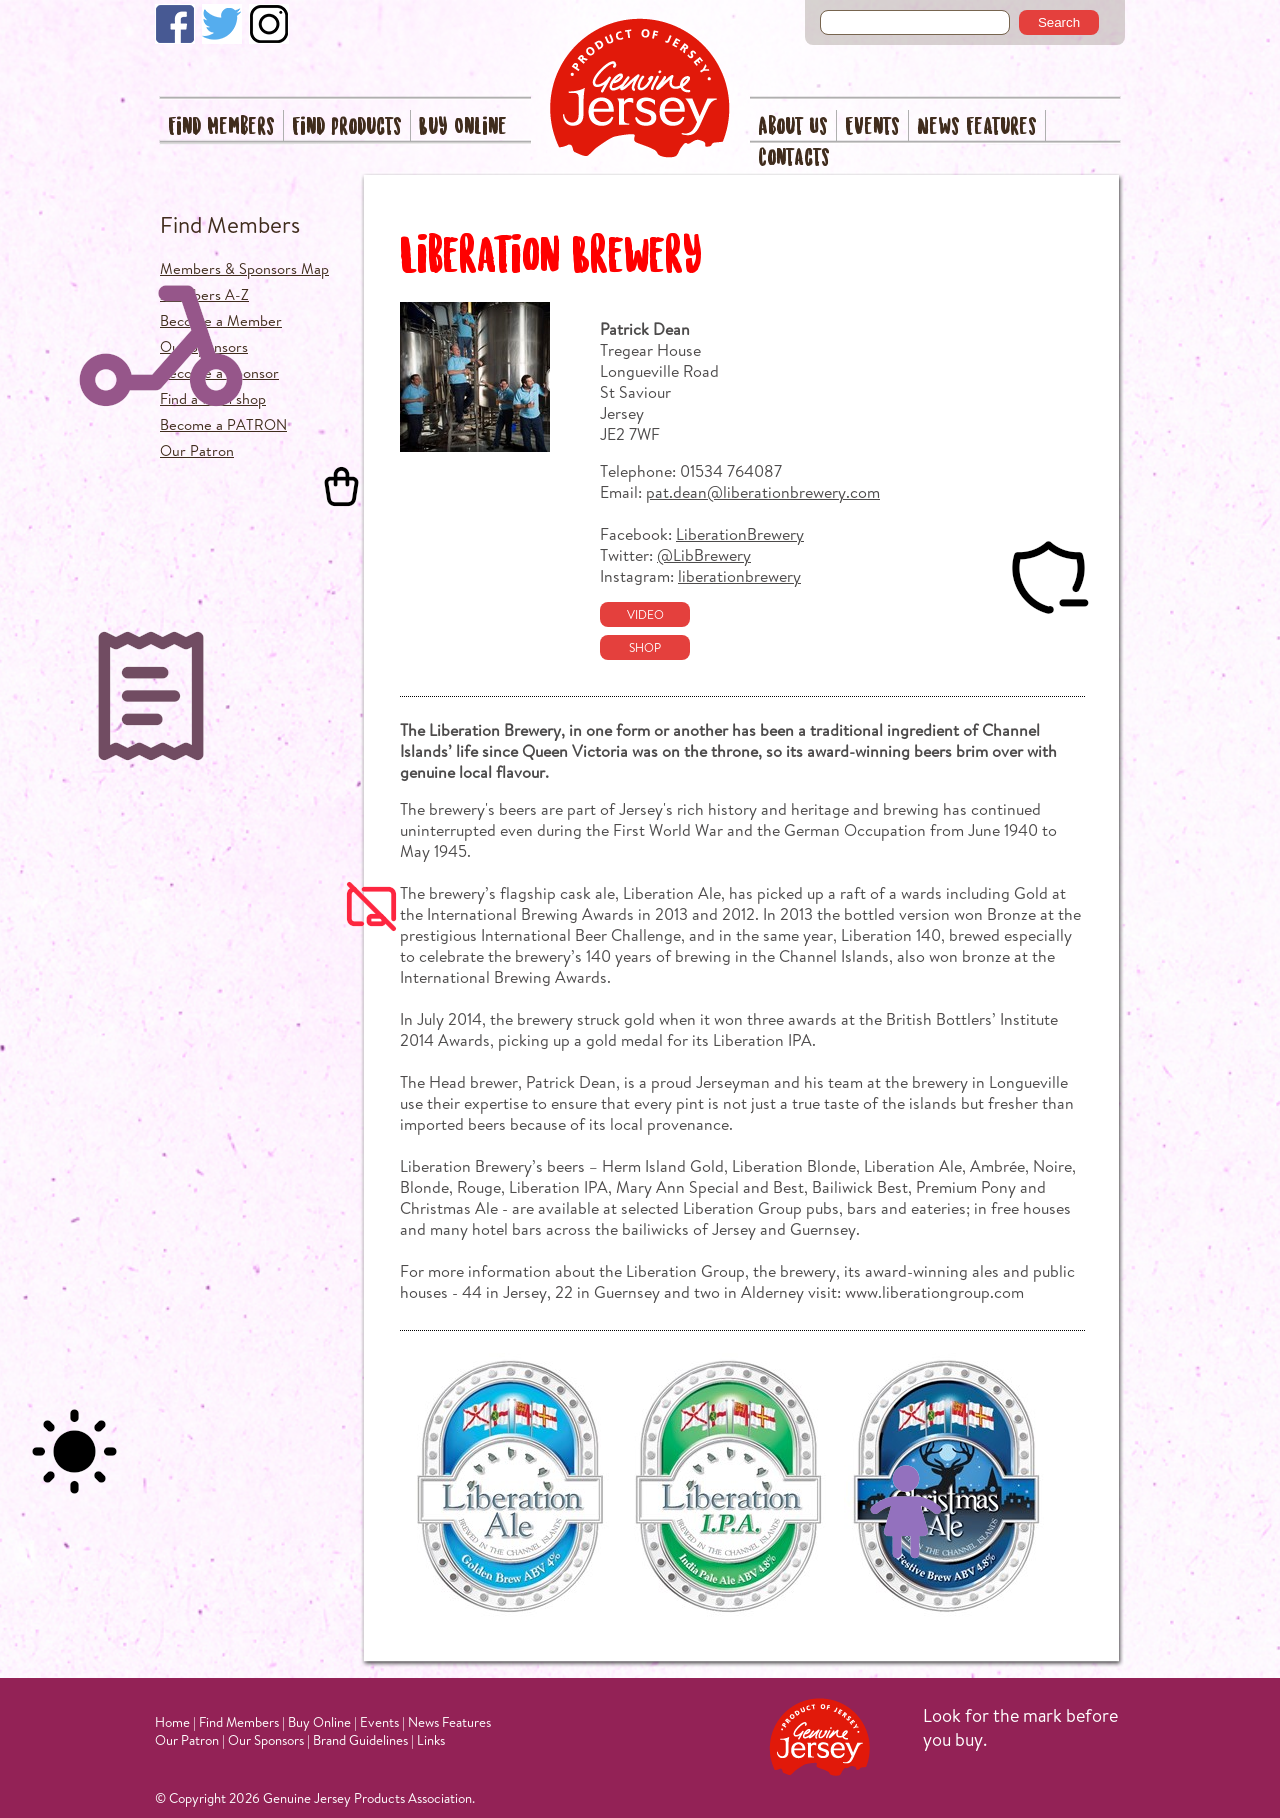 The width and height of the screenshot is (1280, 1818). What do you see at coordinates (74, 1451) in the screenshot?
I see `switch to light mode` at bounding box center [74, 1451].